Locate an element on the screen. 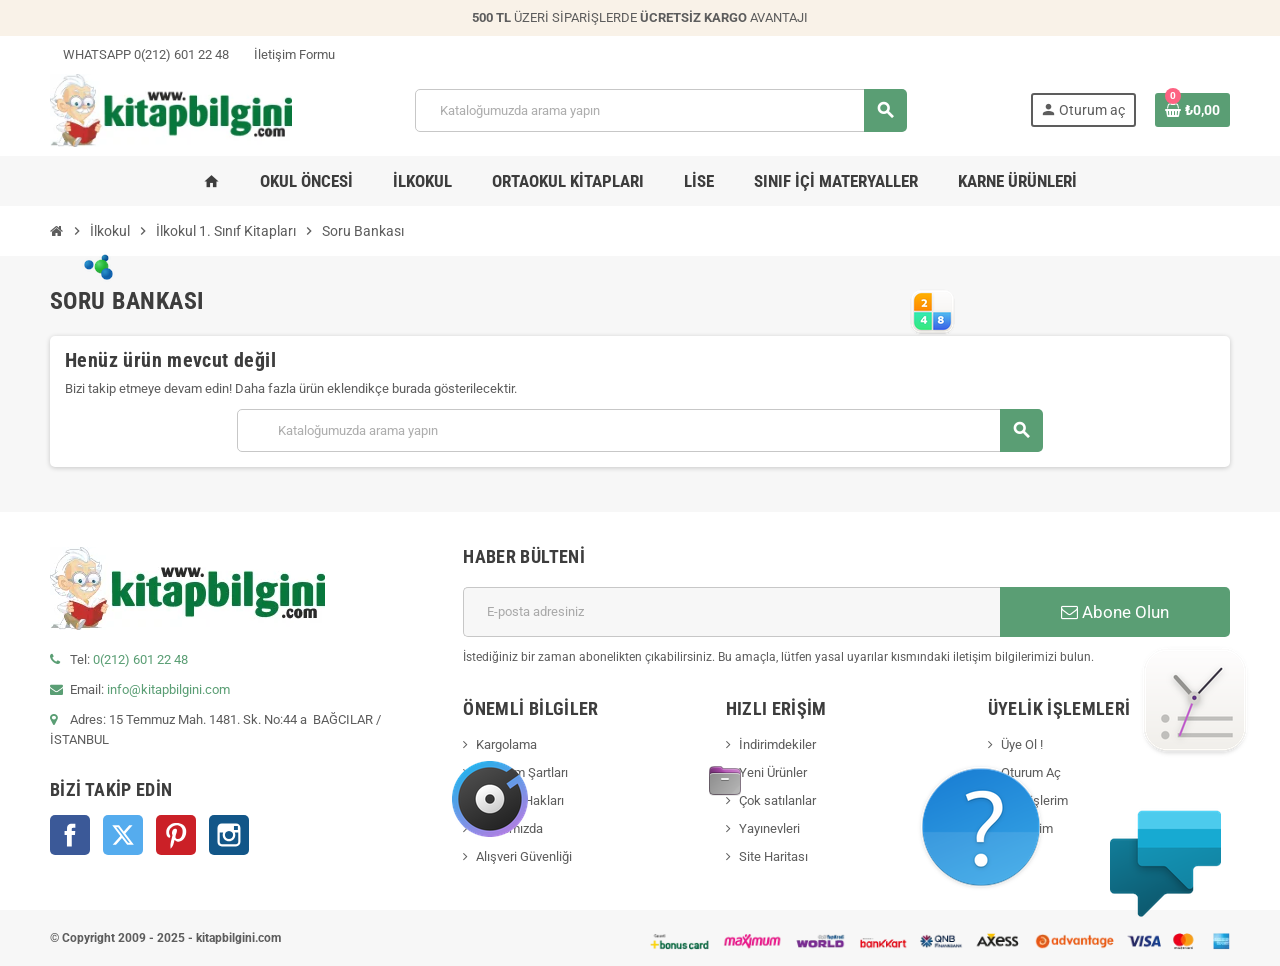 The image size is (1280, 966). open khronos time tracking app is located at coordinates (1195, 700).